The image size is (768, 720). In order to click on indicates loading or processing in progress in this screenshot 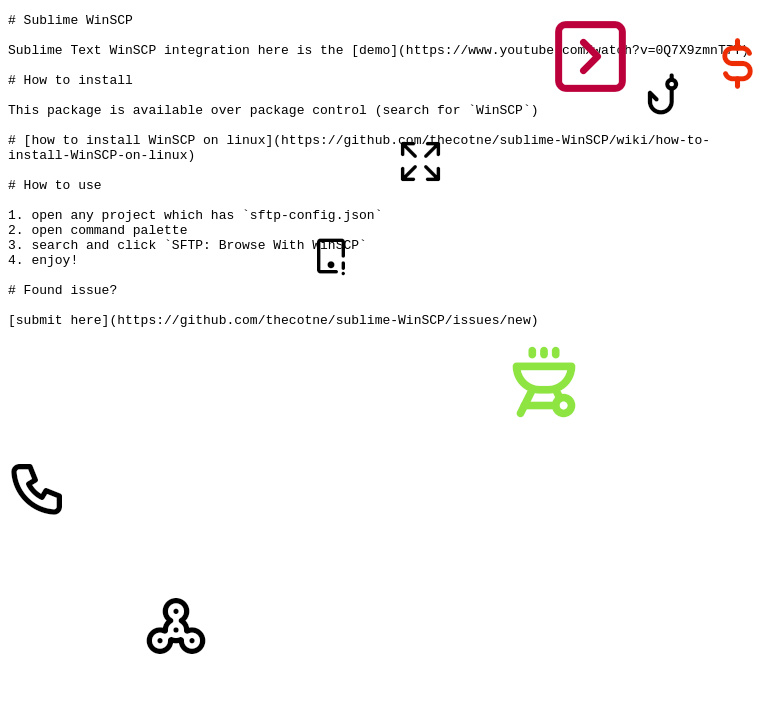, I will do `click(176, 630)`.